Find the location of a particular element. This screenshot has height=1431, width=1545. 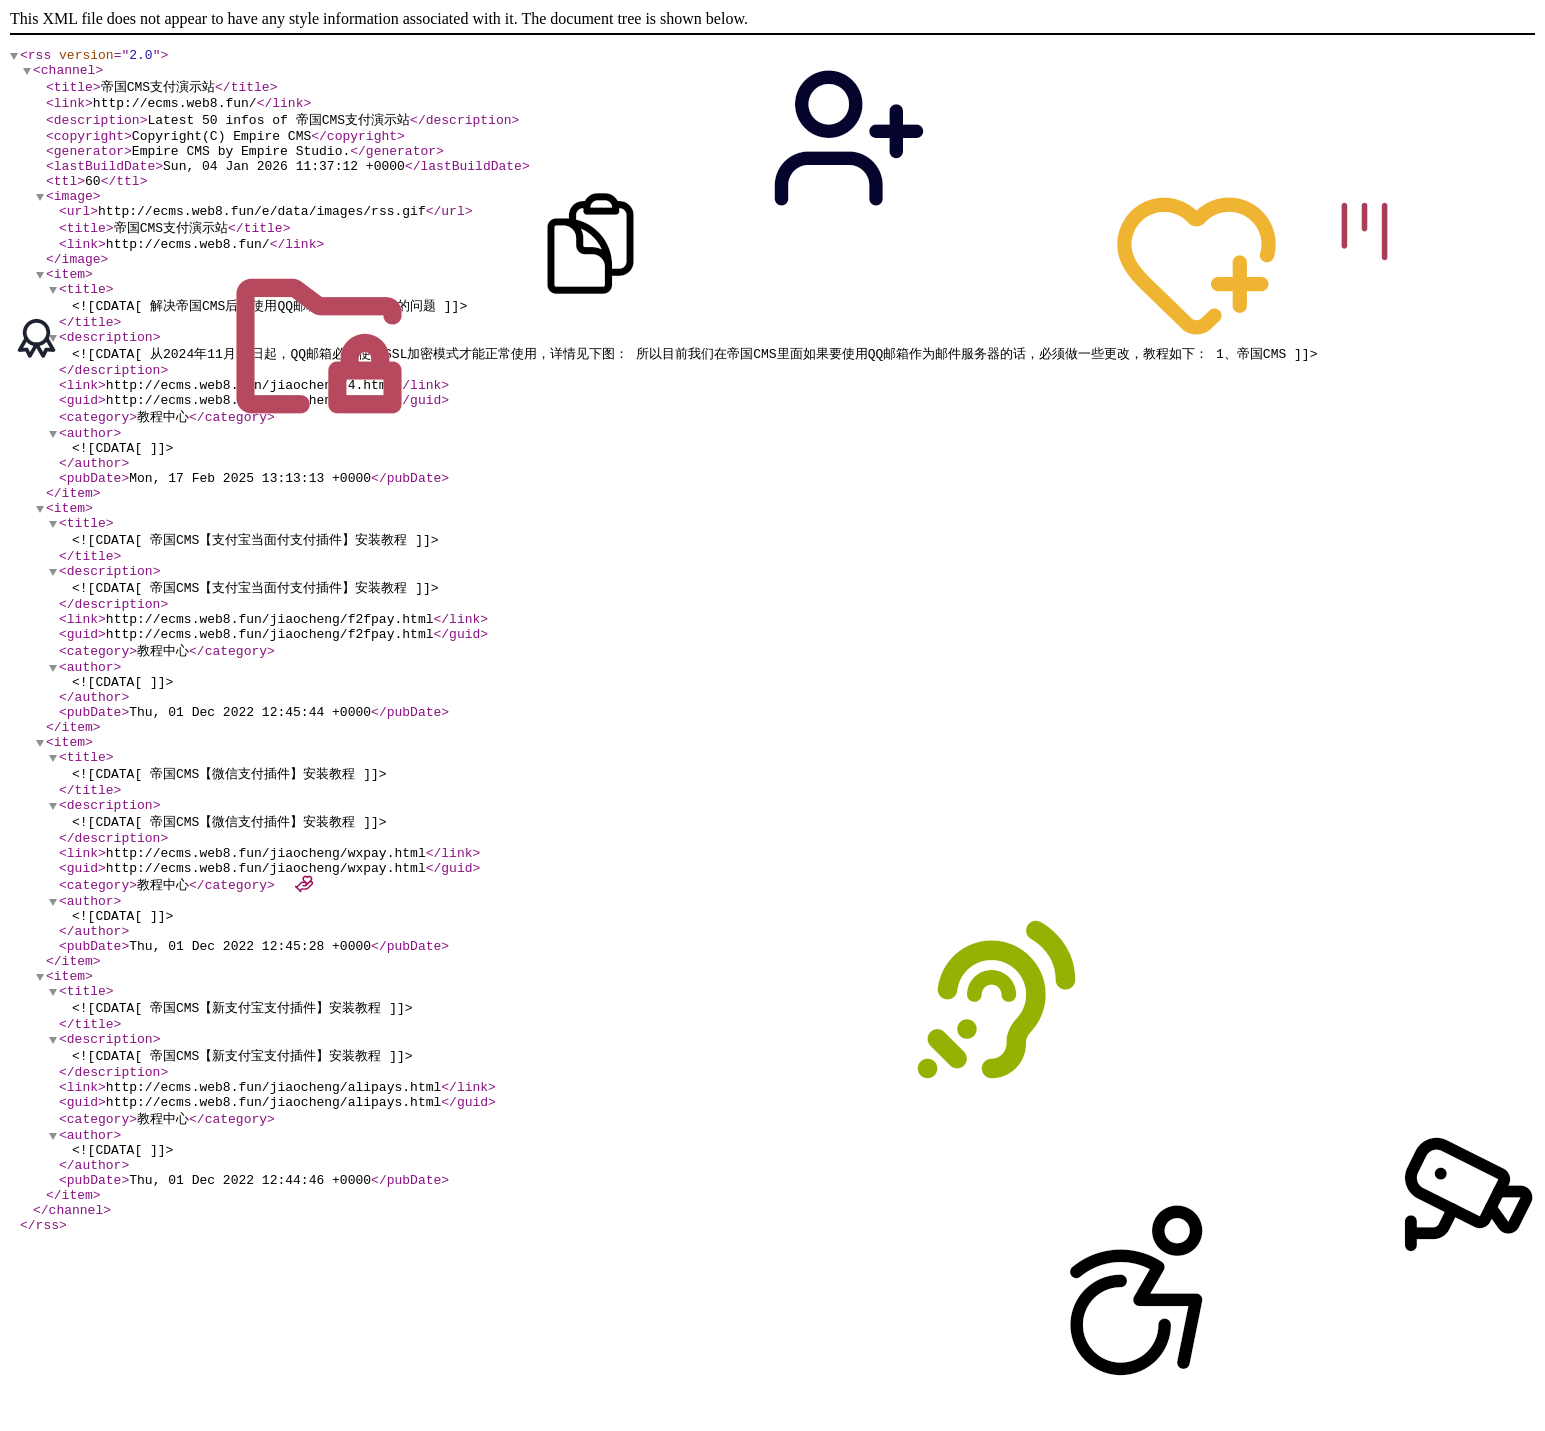

indicates wheelchair accessible route or facility is located at coordinates (1139, 1293).